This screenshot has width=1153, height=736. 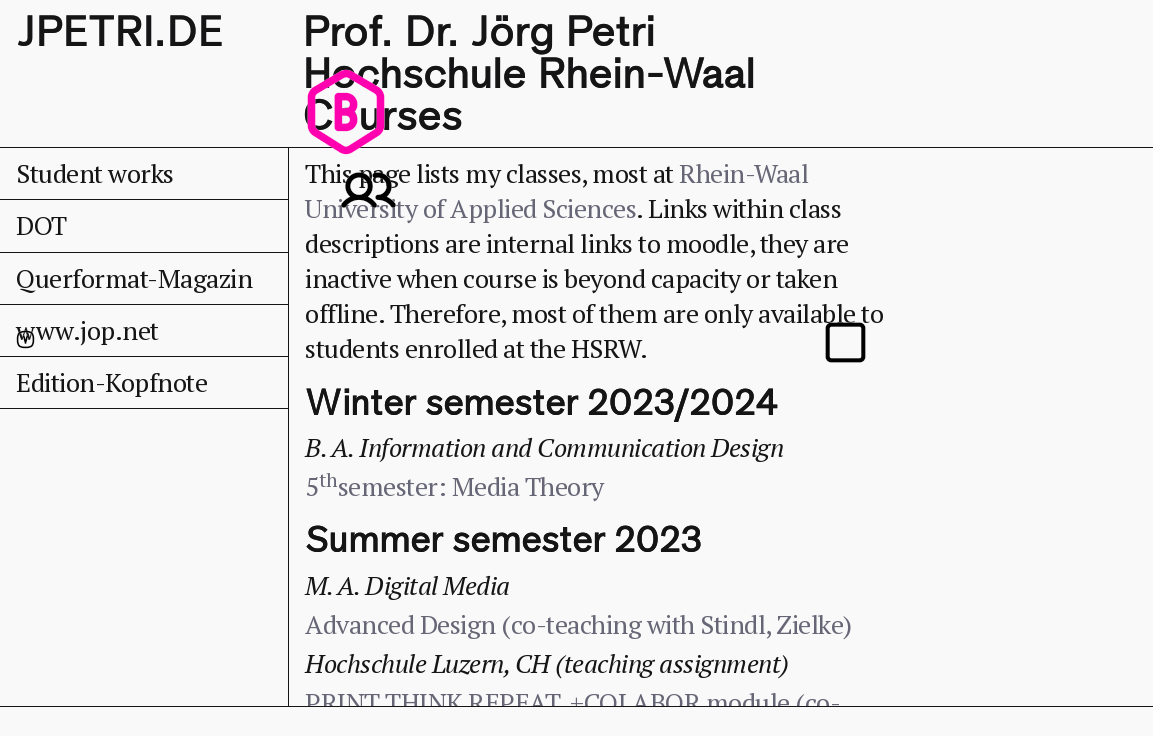 What do you see at coordinates (368, 190) in the screenshot?
I see `view all users or members` at bounding box center [368, 190].